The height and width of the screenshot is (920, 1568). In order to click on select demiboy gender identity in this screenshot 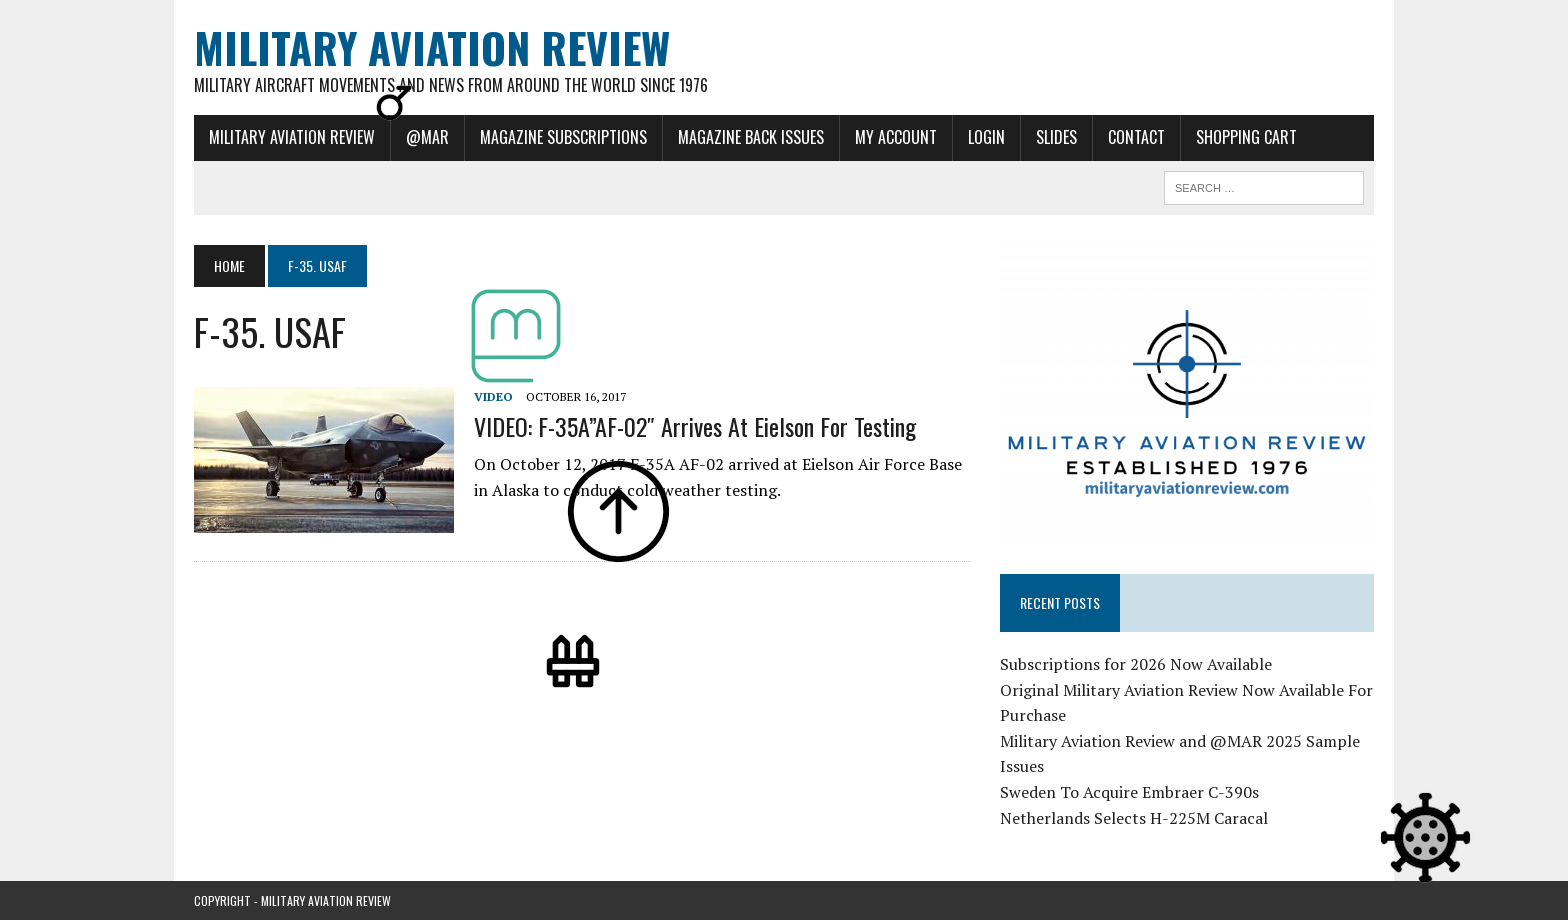, I will do `click(394, 103)`.